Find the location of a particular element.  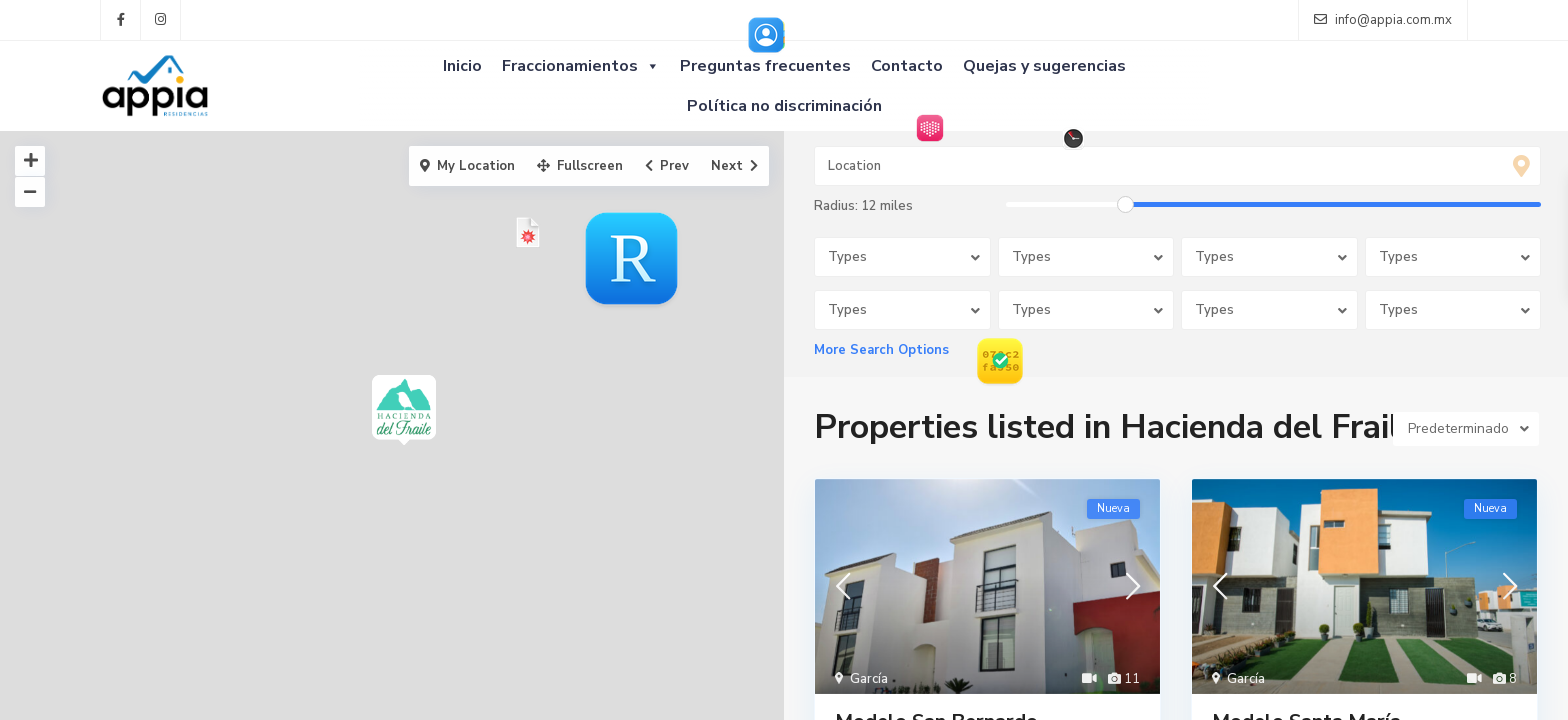

open RStudio application is located at coordinates (631, 258).